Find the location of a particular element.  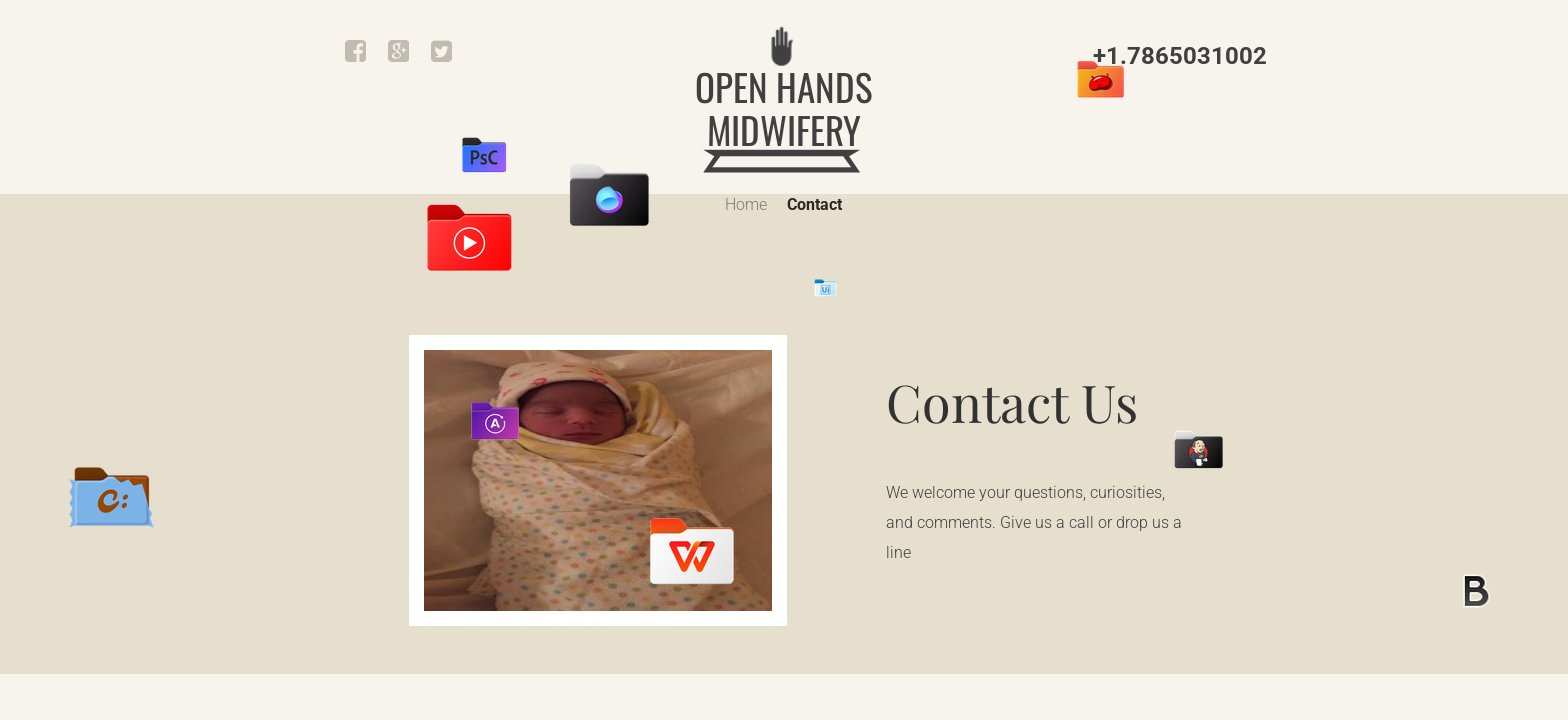

open android jelly bean system folder is located at coordinates (1100, 80).